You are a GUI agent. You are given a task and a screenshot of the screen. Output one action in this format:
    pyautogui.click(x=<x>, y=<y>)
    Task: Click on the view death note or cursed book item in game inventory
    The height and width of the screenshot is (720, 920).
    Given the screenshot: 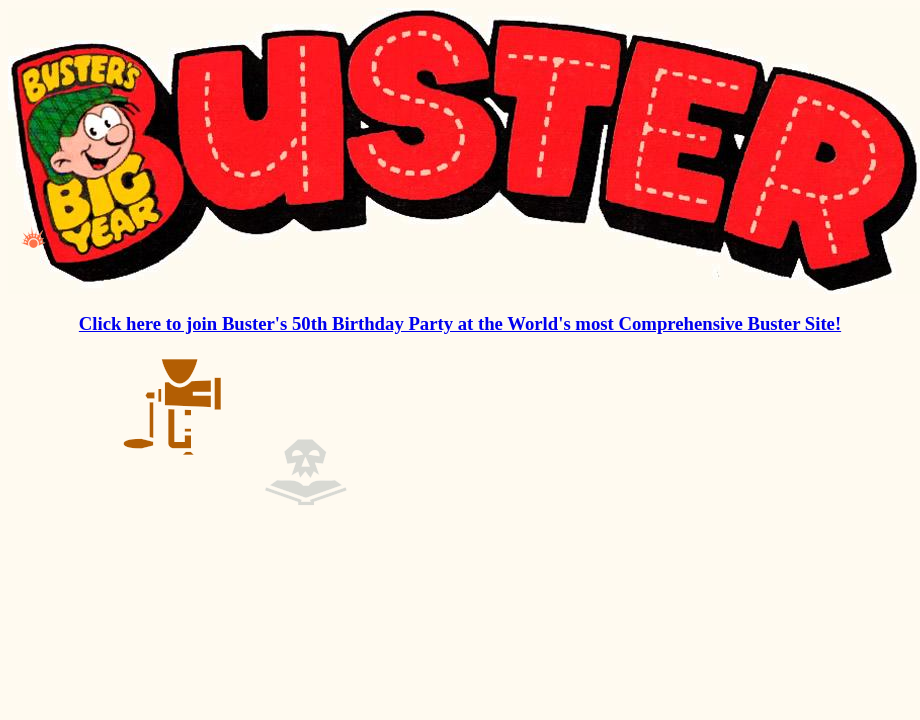 What is the action you would take?
    pyautogui.click(x=305, y=474)
    